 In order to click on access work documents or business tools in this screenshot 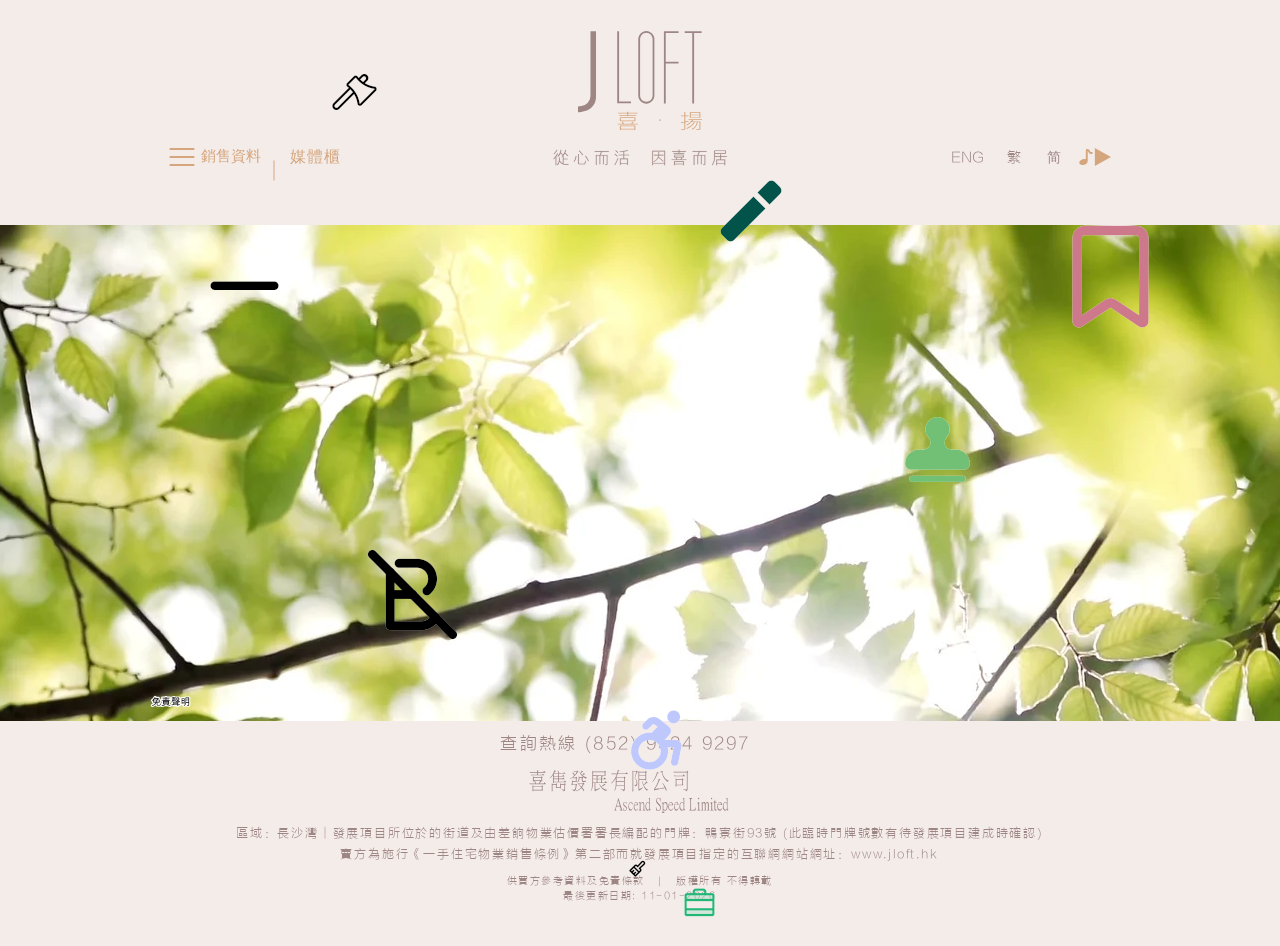, I will do `click(699, 903)`.